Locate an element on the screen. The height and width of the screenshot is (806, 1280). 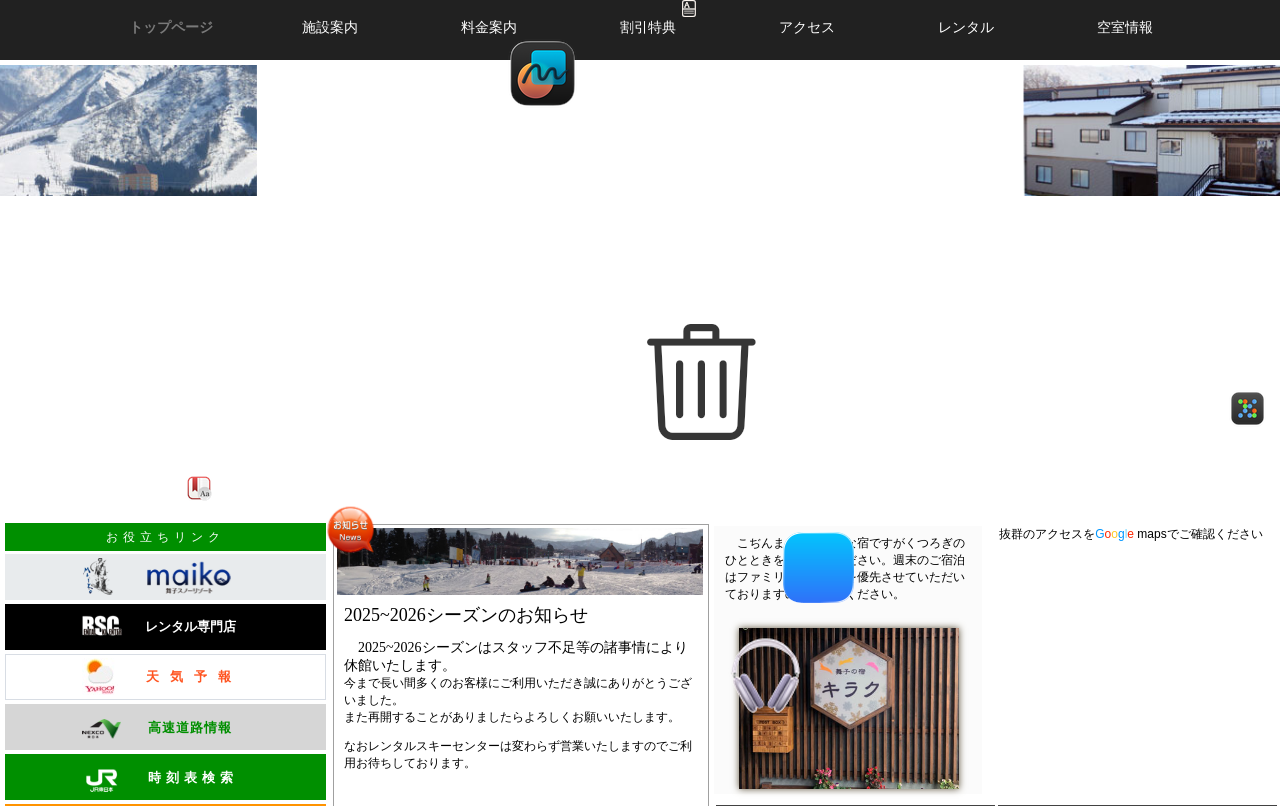
indicates connected bluetooth headphones is located at coordinates (765, 675).